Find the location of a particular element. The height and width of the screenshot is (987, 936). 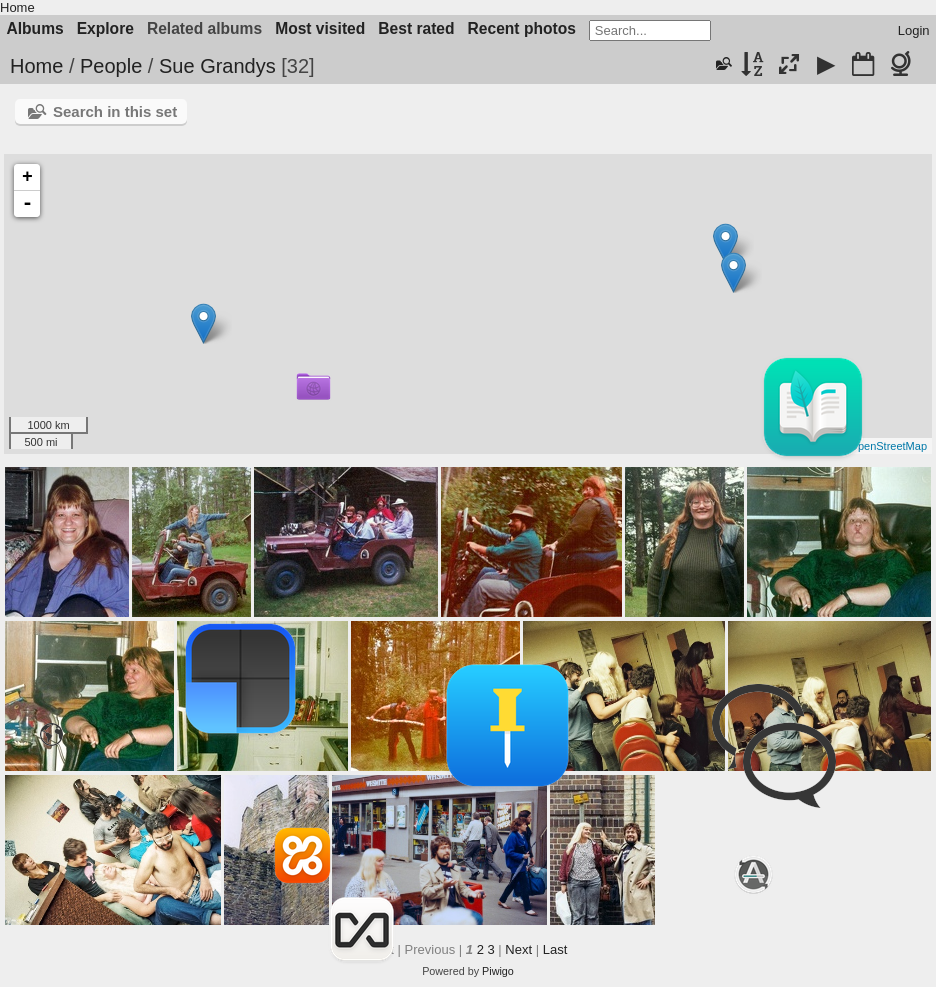

launch xampp local server application is located at coordinates (302, 855).